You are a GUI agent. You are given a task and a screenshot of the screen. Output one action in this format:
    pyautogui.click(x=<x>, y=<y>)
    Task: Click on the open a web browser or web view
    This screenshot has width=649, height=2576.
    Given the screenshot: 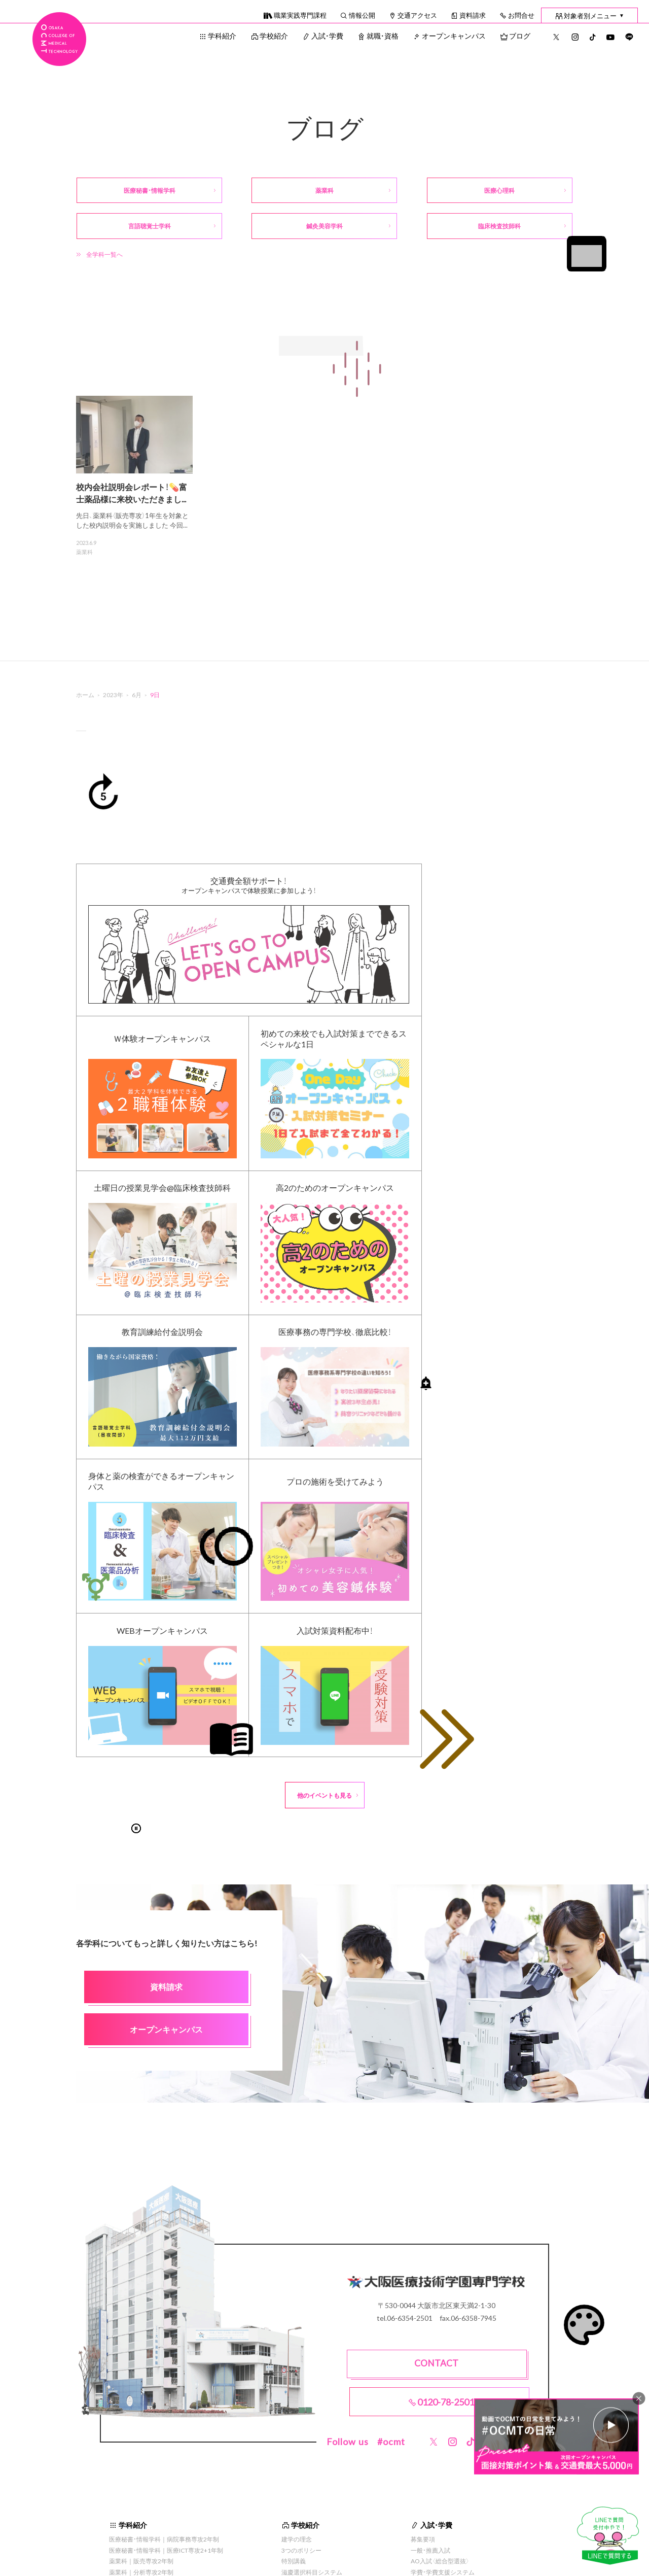 What is the action you would take?
    pyautogui.click(x=587, y=254)
    